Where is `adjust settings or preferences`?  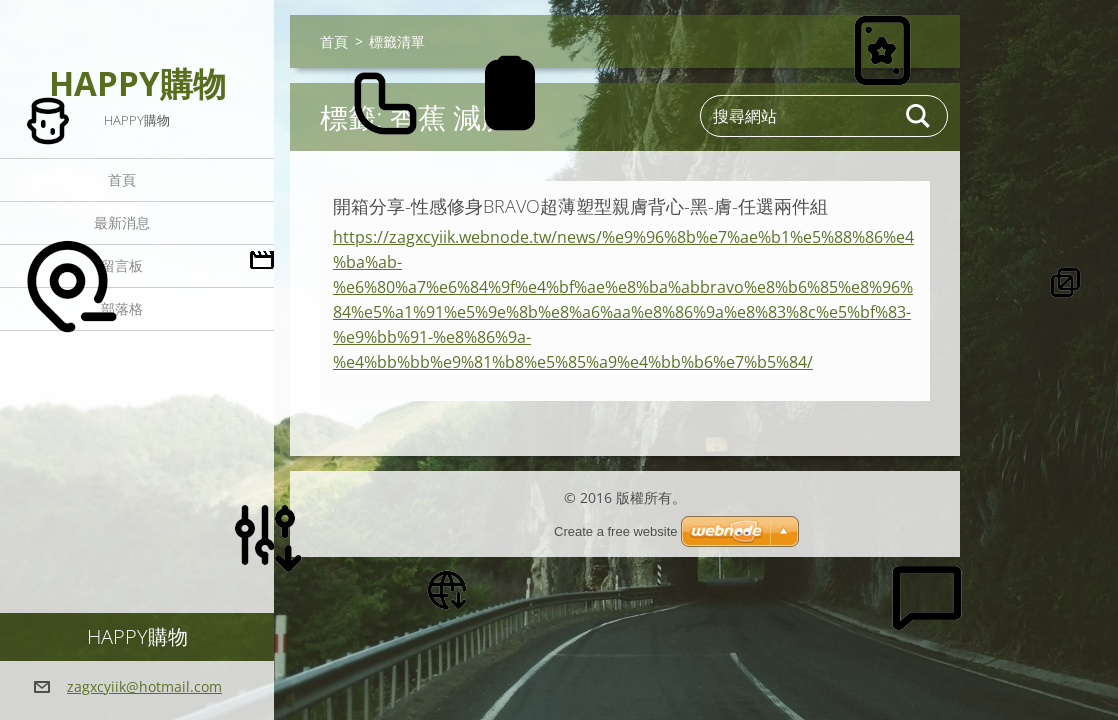 adjust settings or preferences is located at coordinates (265, 535).